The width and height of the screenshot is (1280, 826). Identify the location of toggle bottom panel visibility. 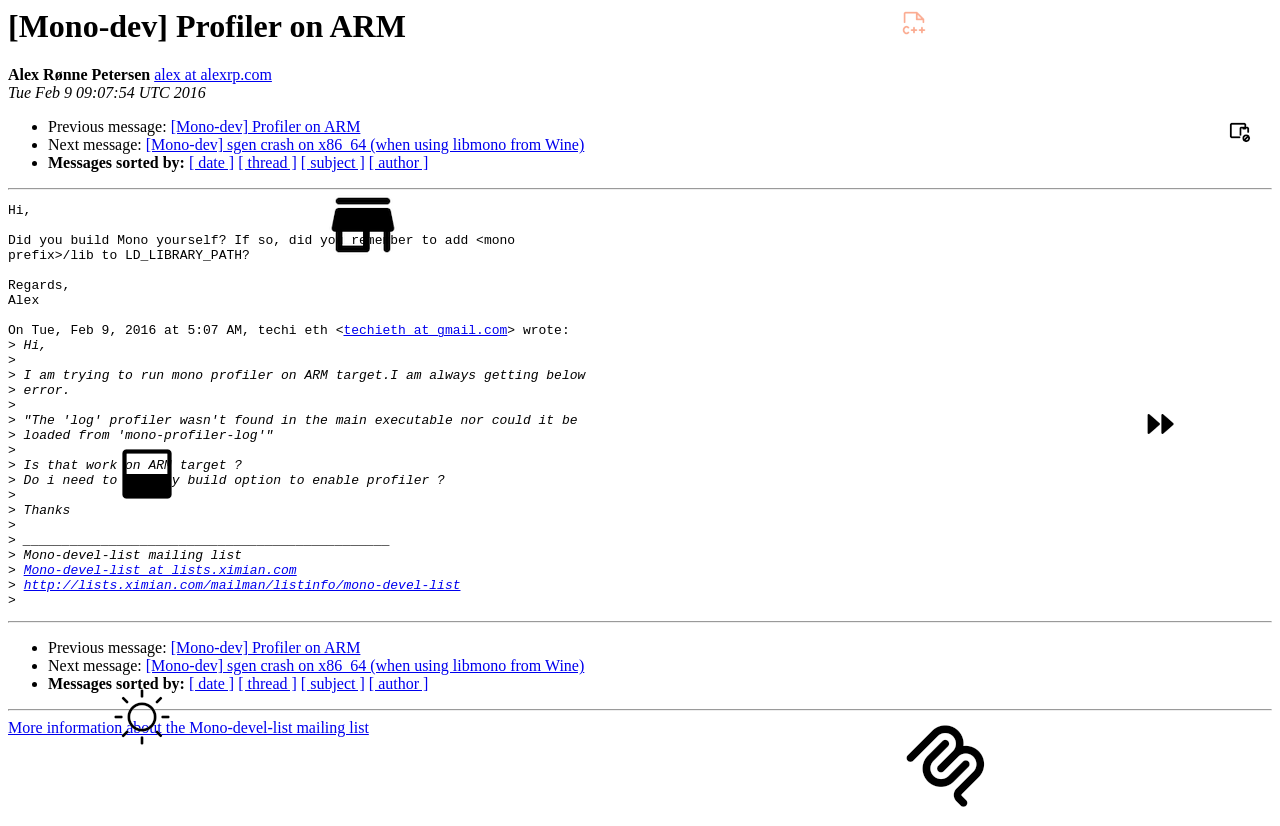
(147, 474).